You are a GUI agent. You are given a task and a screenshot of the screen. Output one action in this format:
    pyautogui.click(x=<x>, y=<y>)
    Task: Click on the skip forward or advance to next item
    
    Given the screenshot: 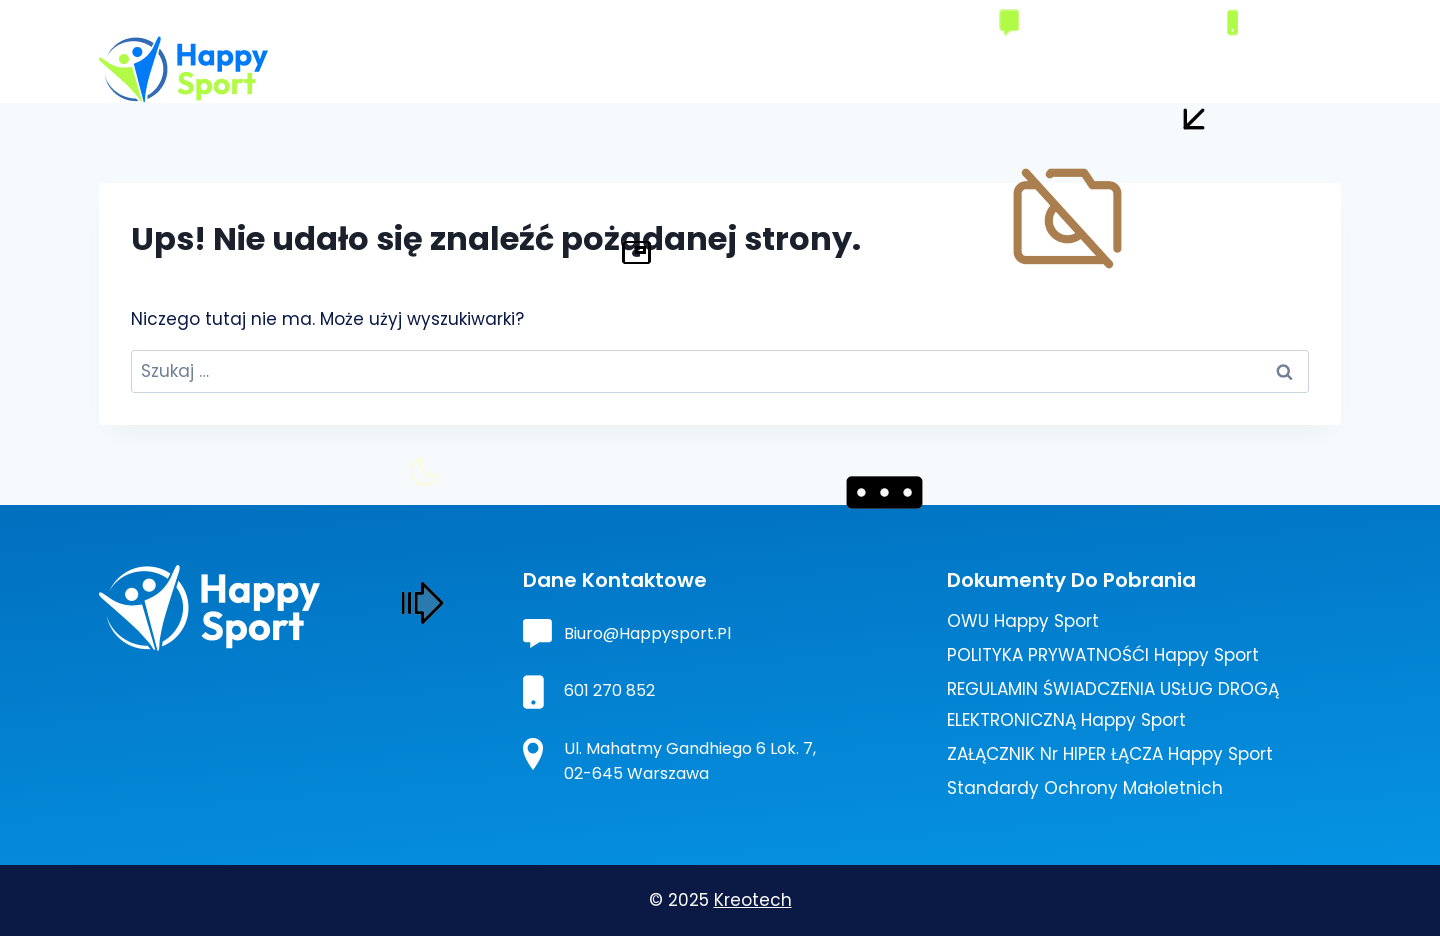 What is the action you would take?
    pyautogui.click(x=421, y=603)
    